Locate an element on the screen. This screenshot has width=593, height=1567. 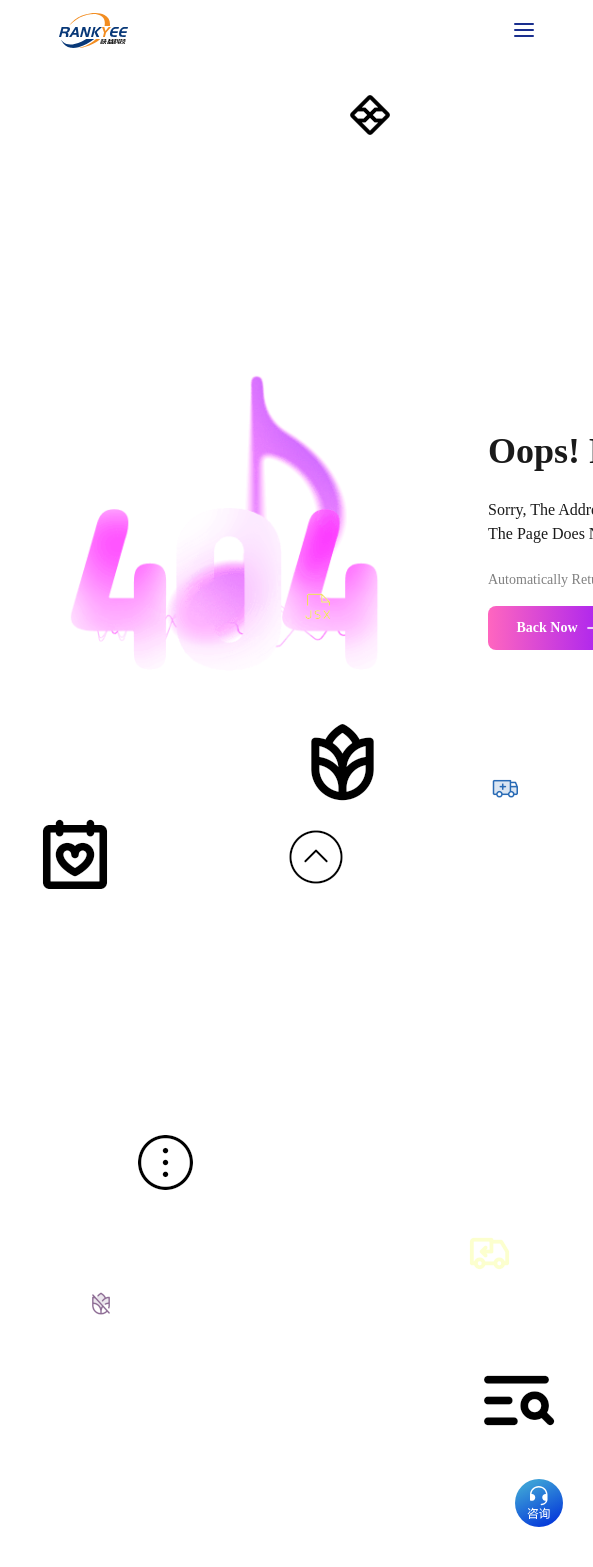
indicates grain or wheat-based ingredients is located at coordinates (342, 763).